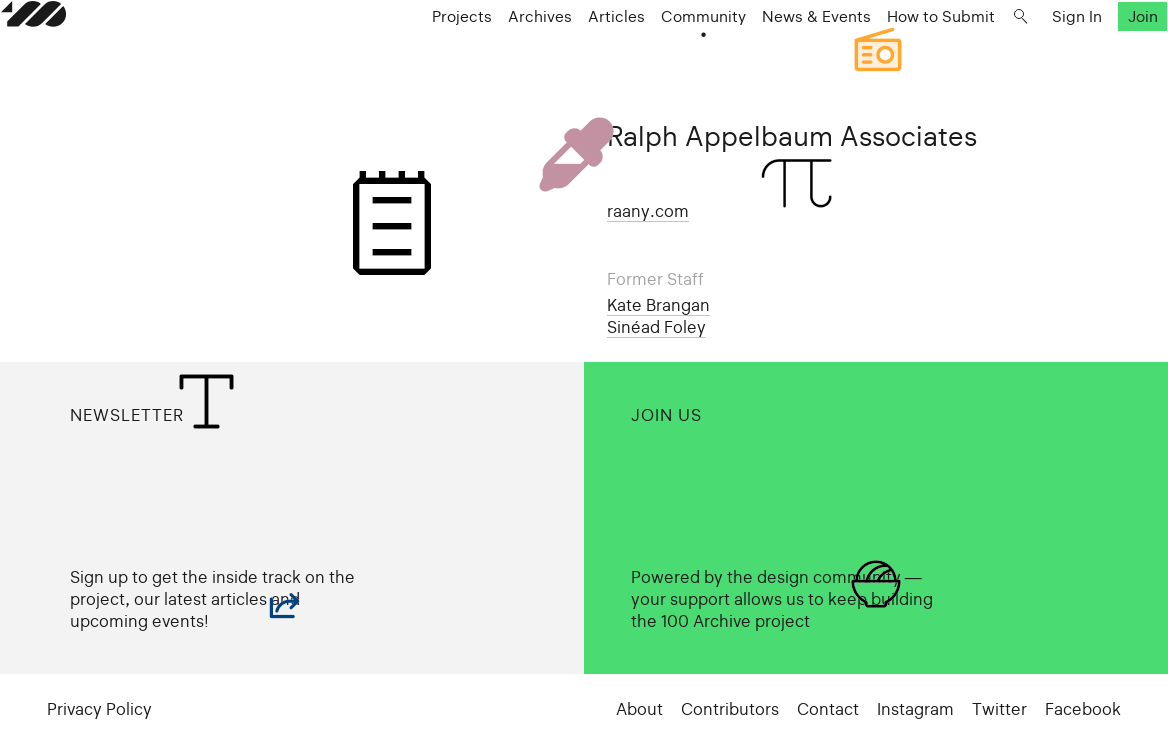  Describe the element at coordinates (392, 223) in the screenshot. I see `view output console or log` at that location.